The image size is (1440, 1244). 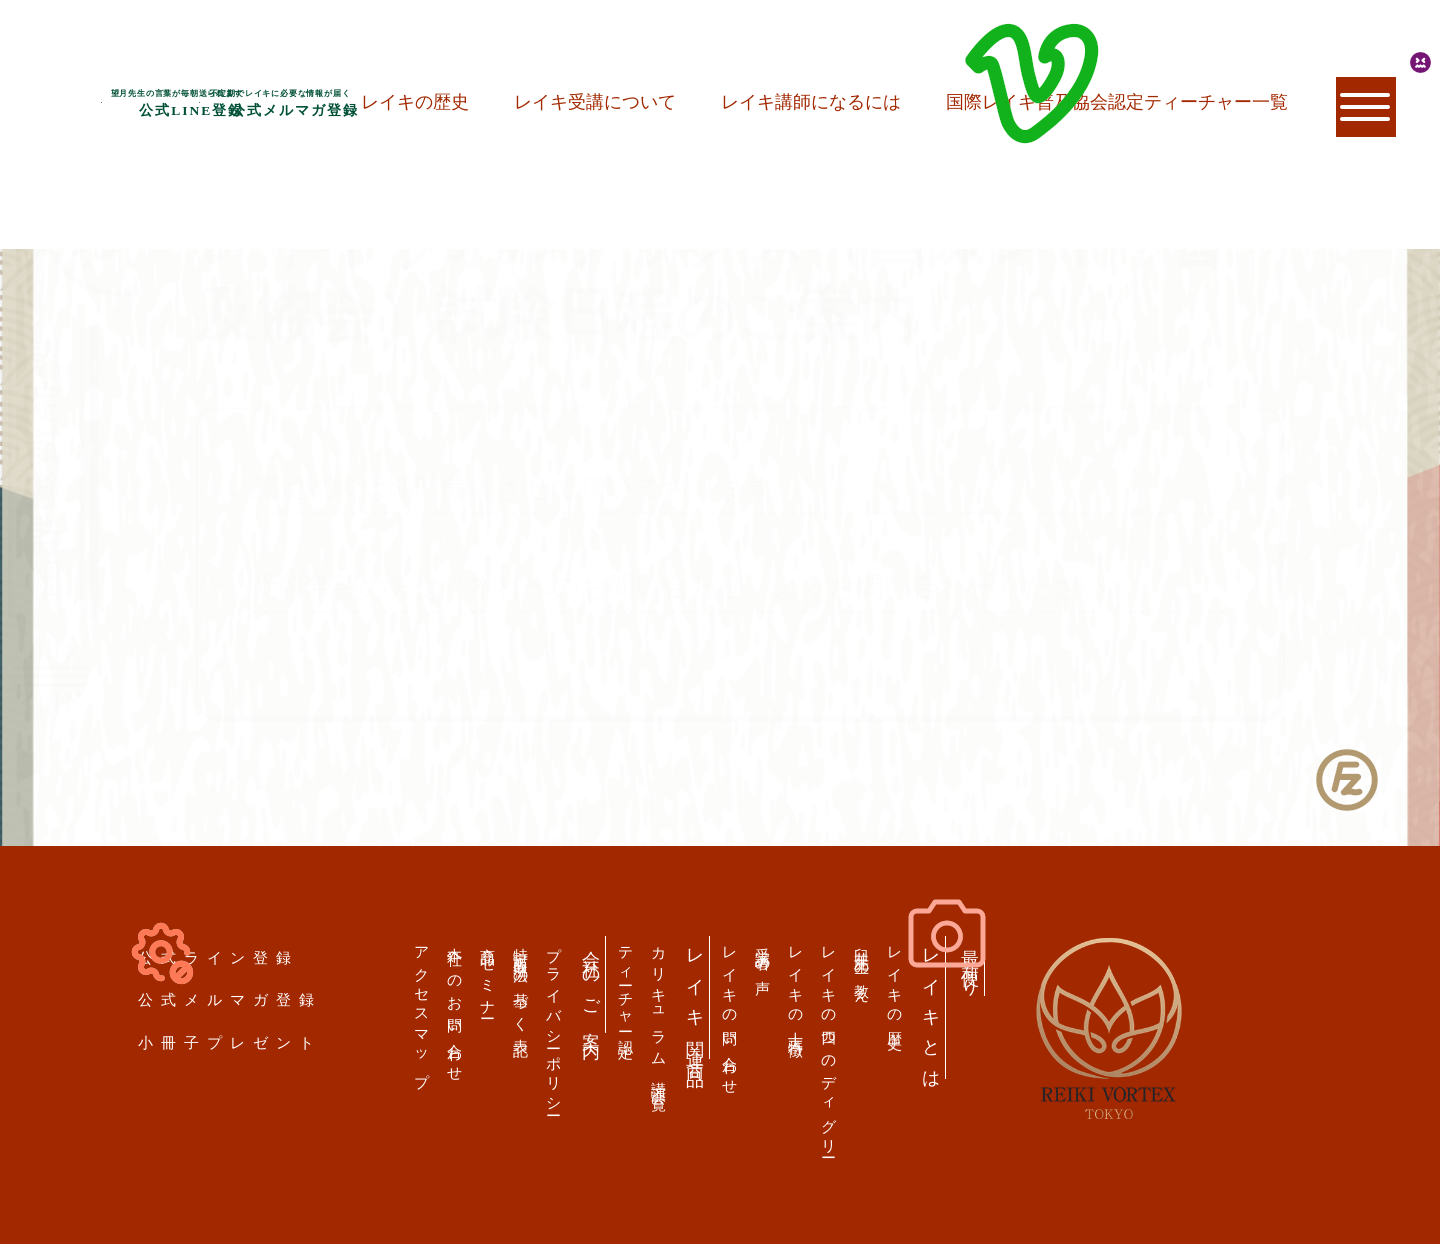 What do you see at coordinates (1031, 83) in the screenshot?
I see `open Vimeo app or website` at bounding box center [1031, 83].